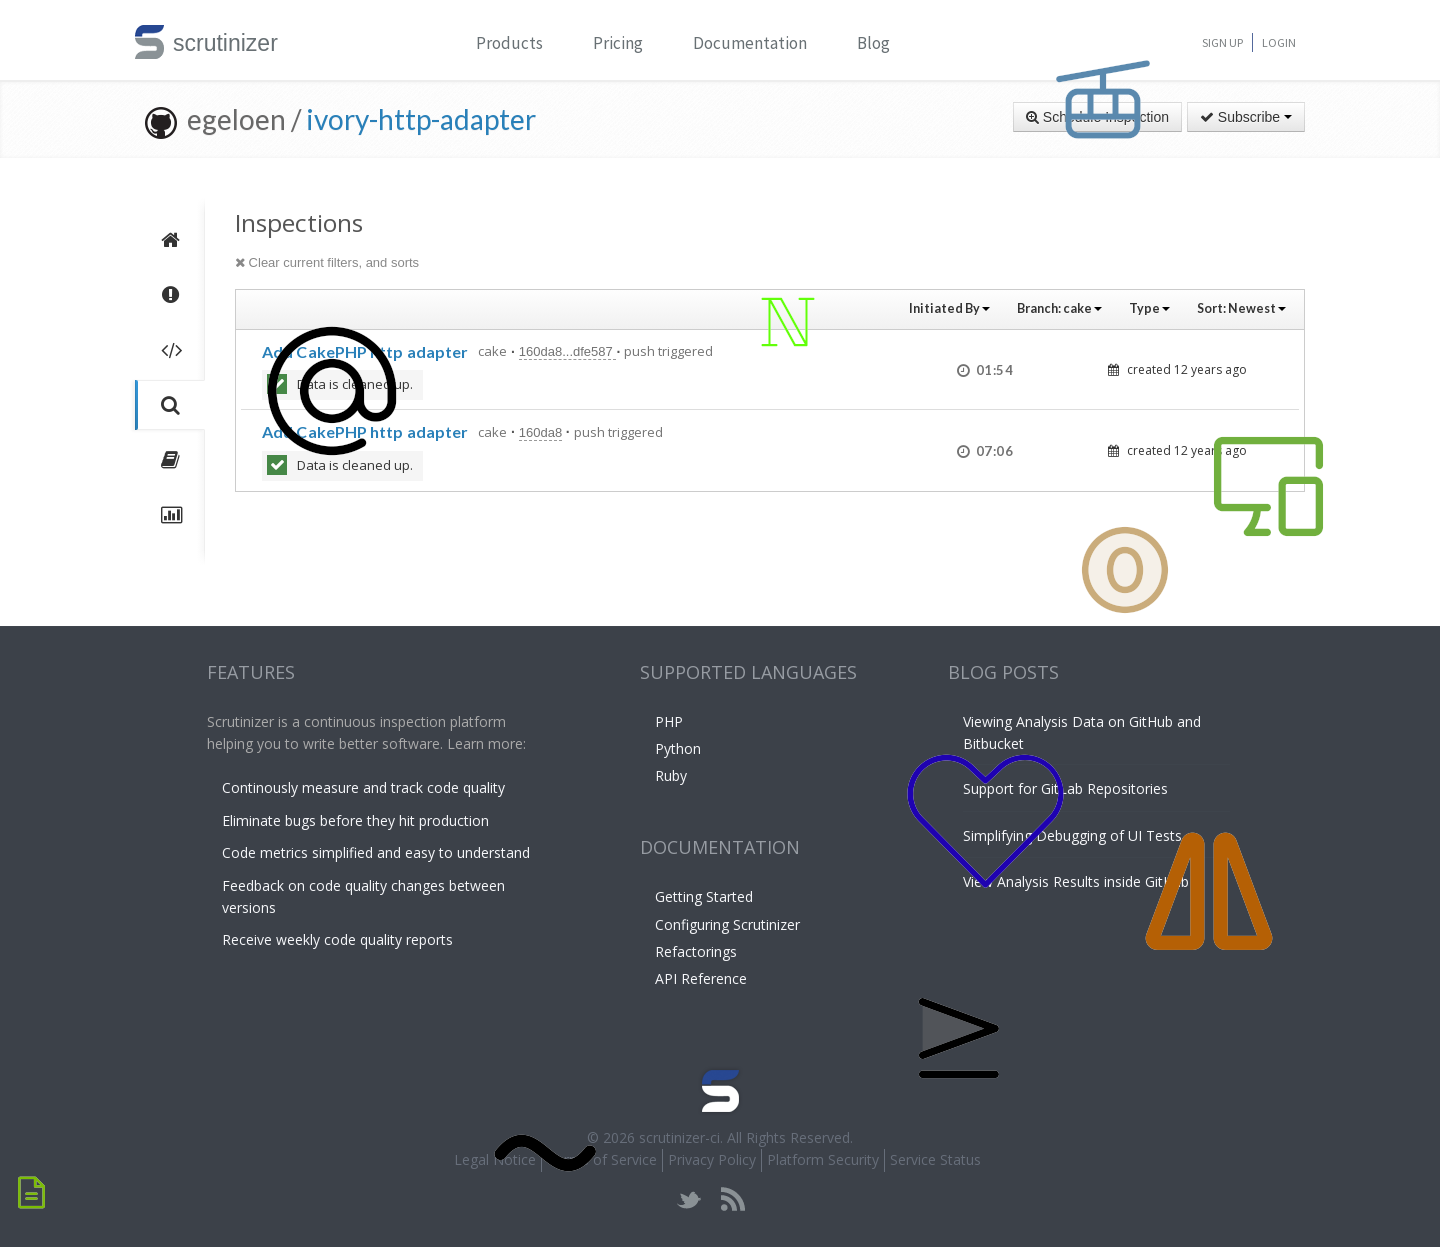 Image resolution: width=1440 pixels, height=1247 pixels. Describe the element at coordinates (332, 391) in the screenshot. I see `mention or tag a user` at that location.